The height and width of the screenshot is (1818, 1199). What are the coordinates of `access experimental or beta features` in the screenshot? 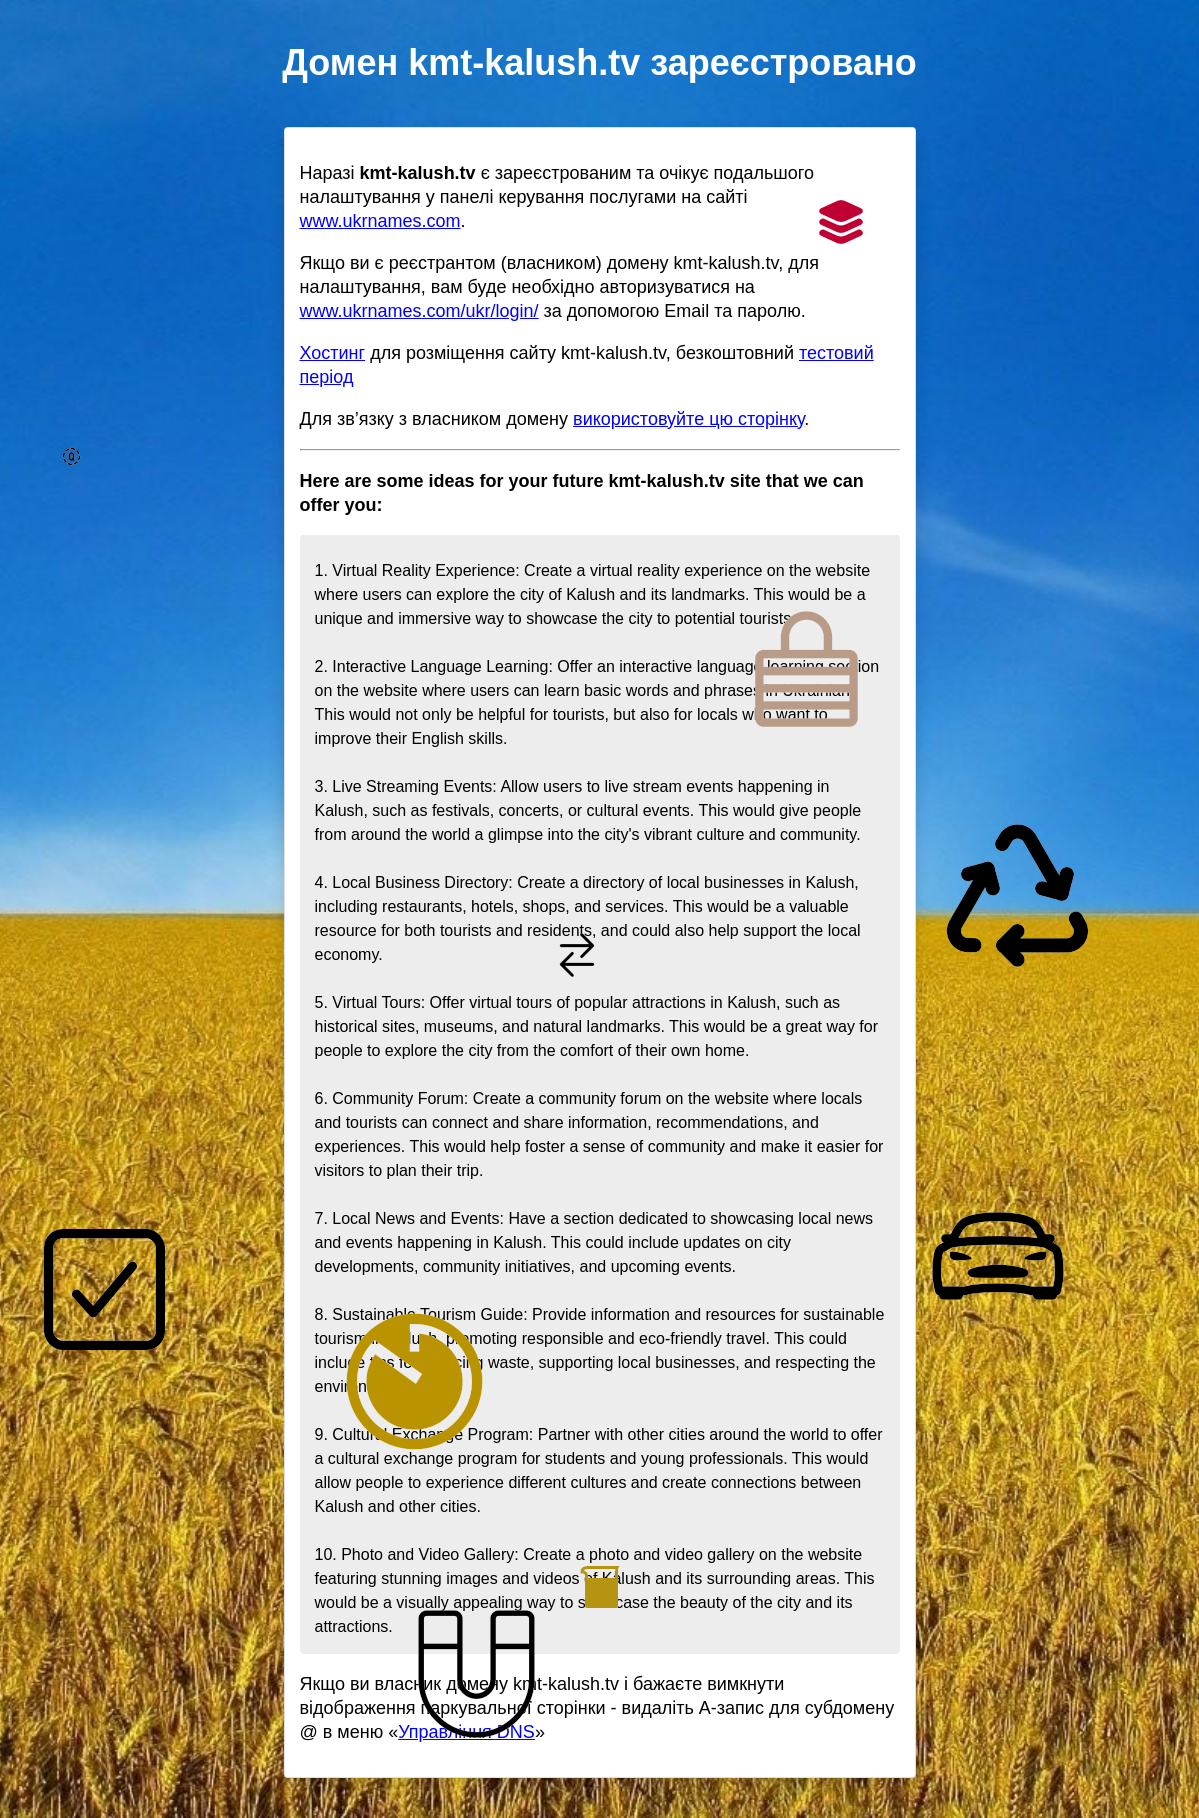 It's located at (600, 1587).